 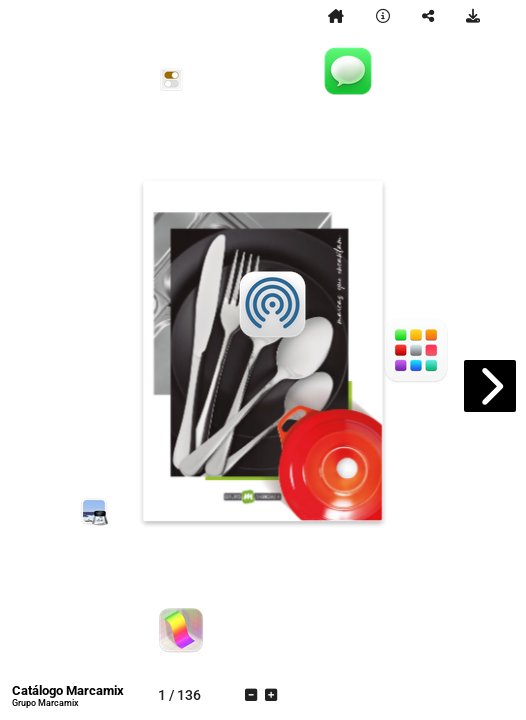 I want to click on open Launchpad to view all applications, so click(x=416, y=350).